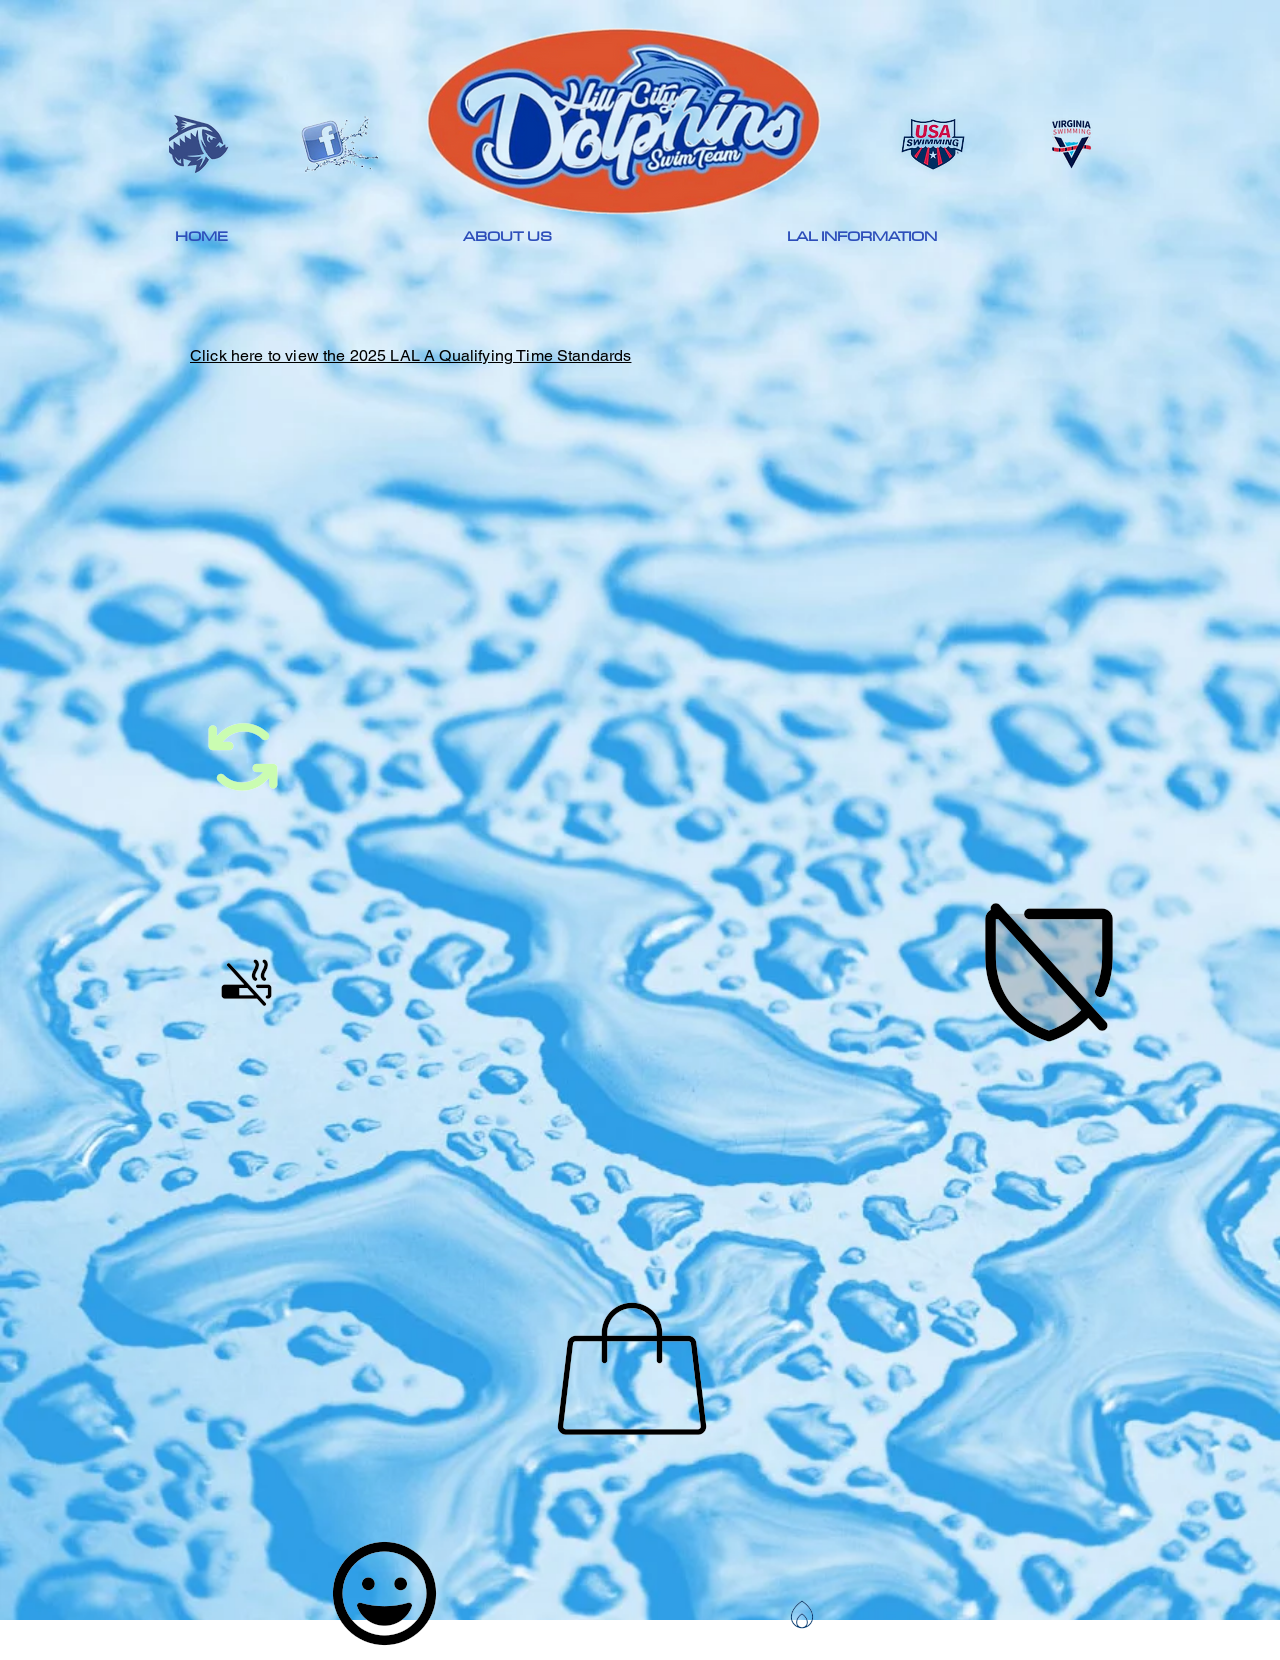  Describe the element at coordinates (632, 1377) in the screenshot. I see `access shopping bag or cart` at that location.